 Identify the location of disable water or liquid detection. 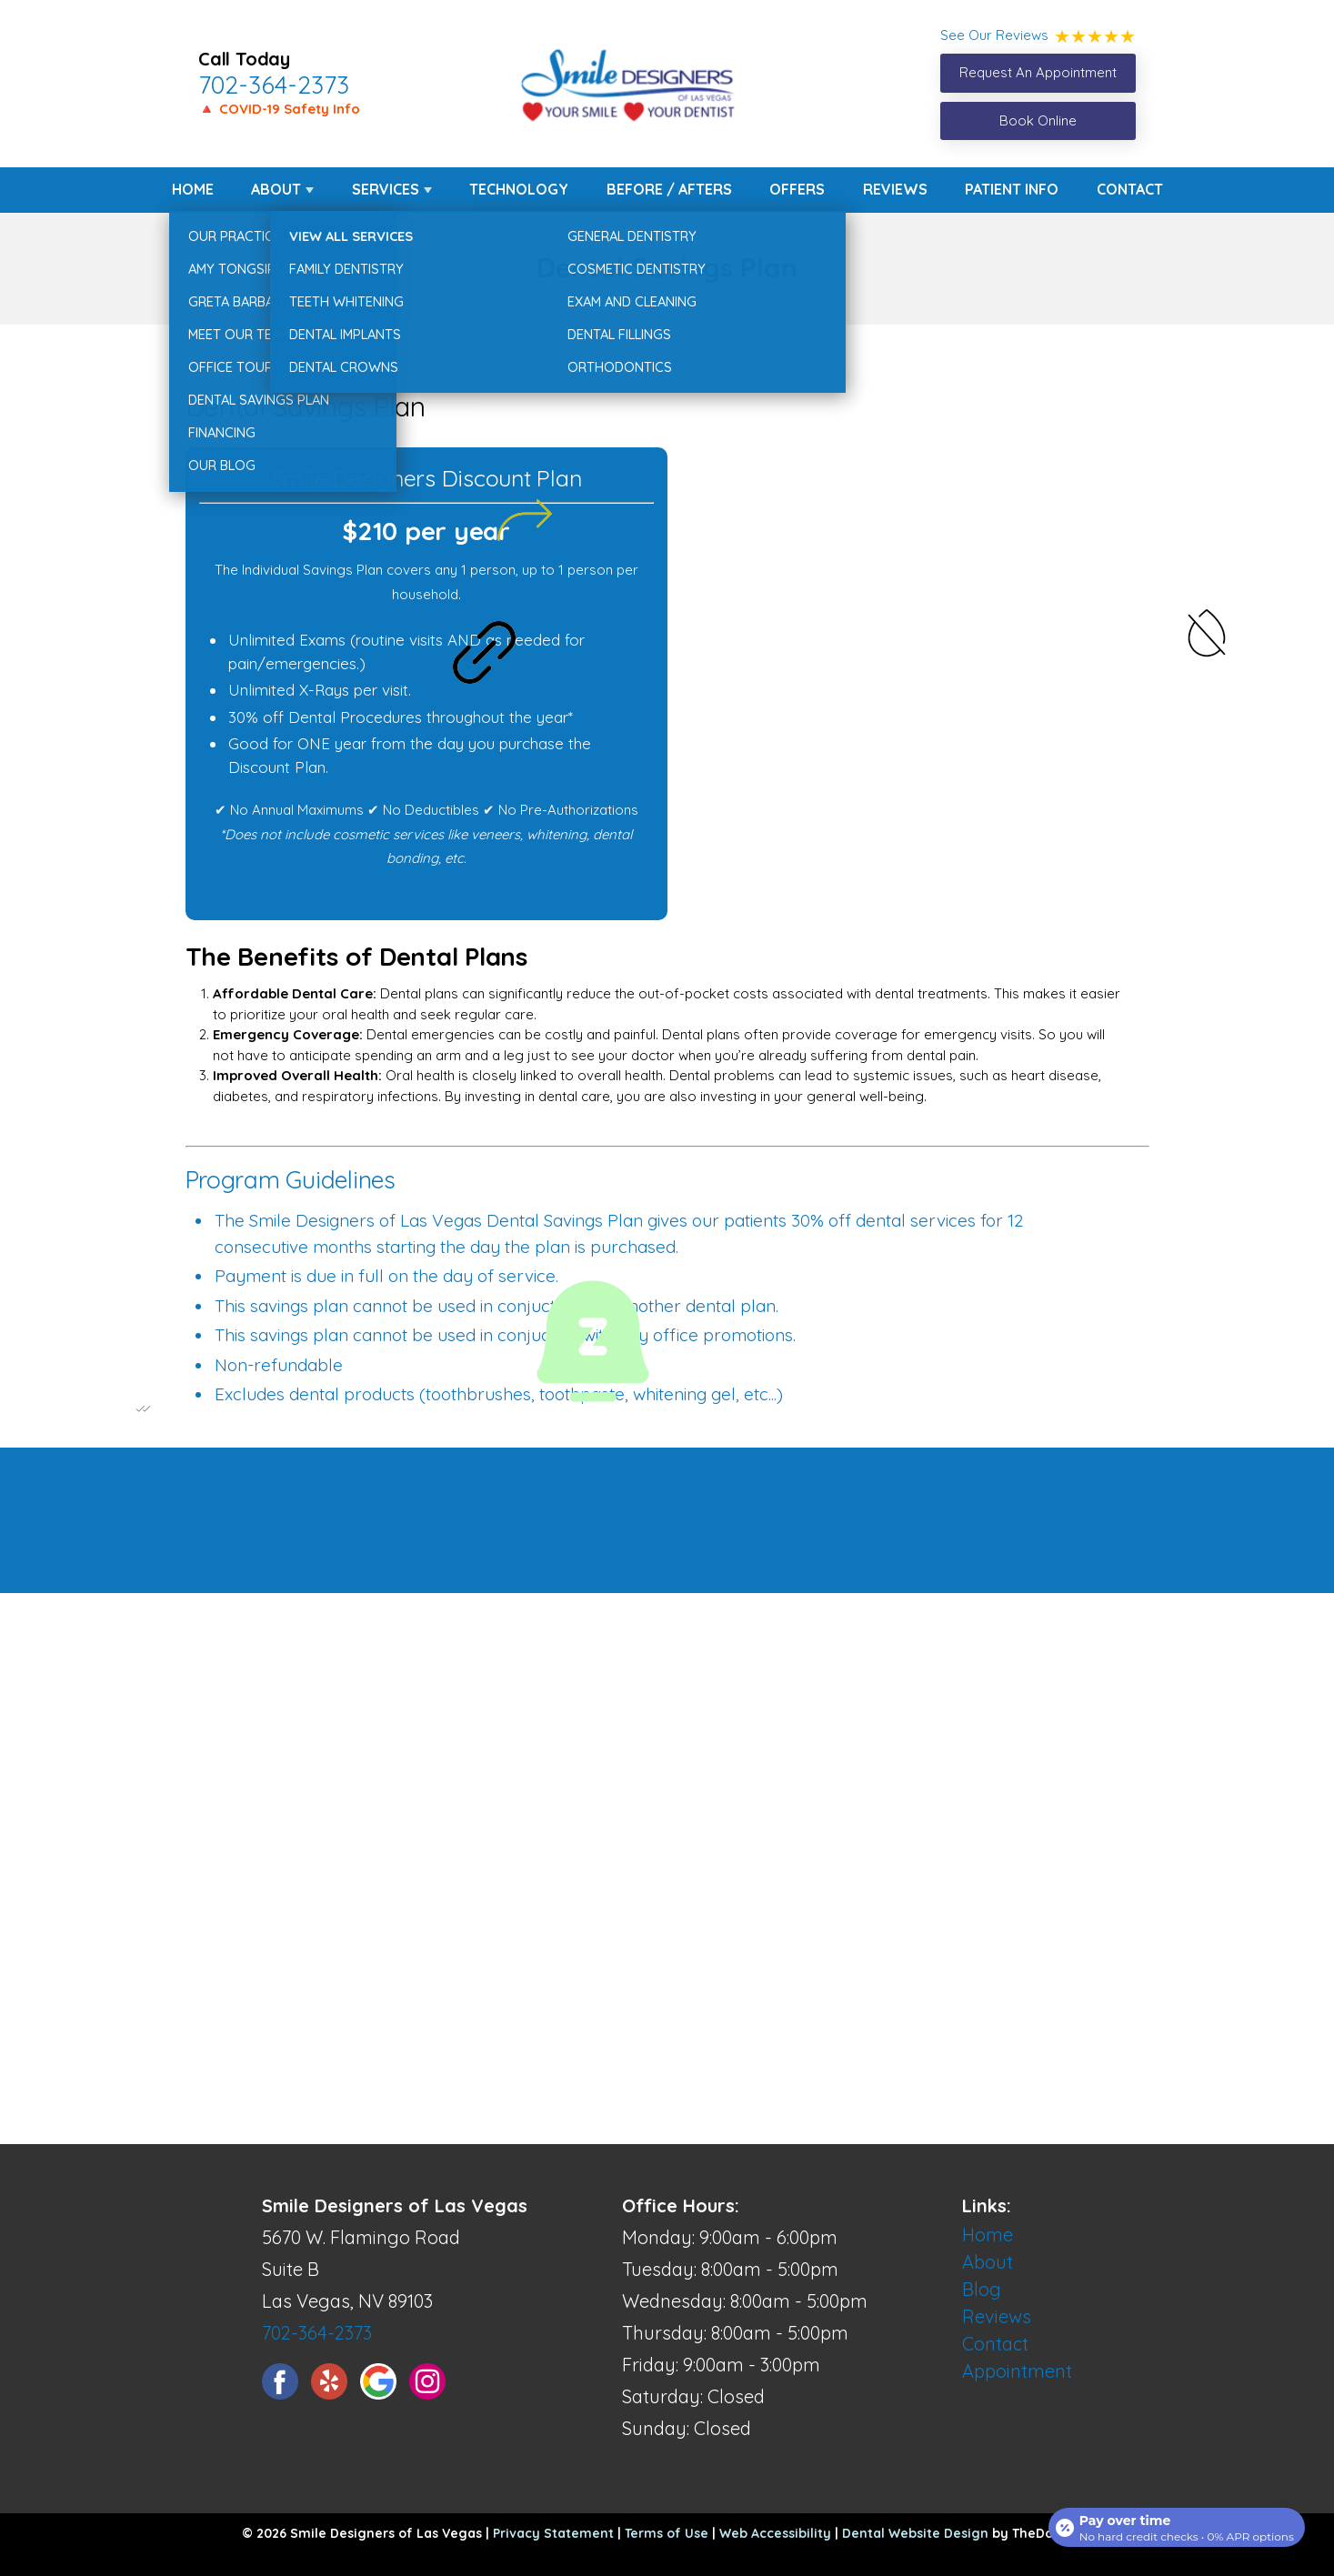
(1207, 635).